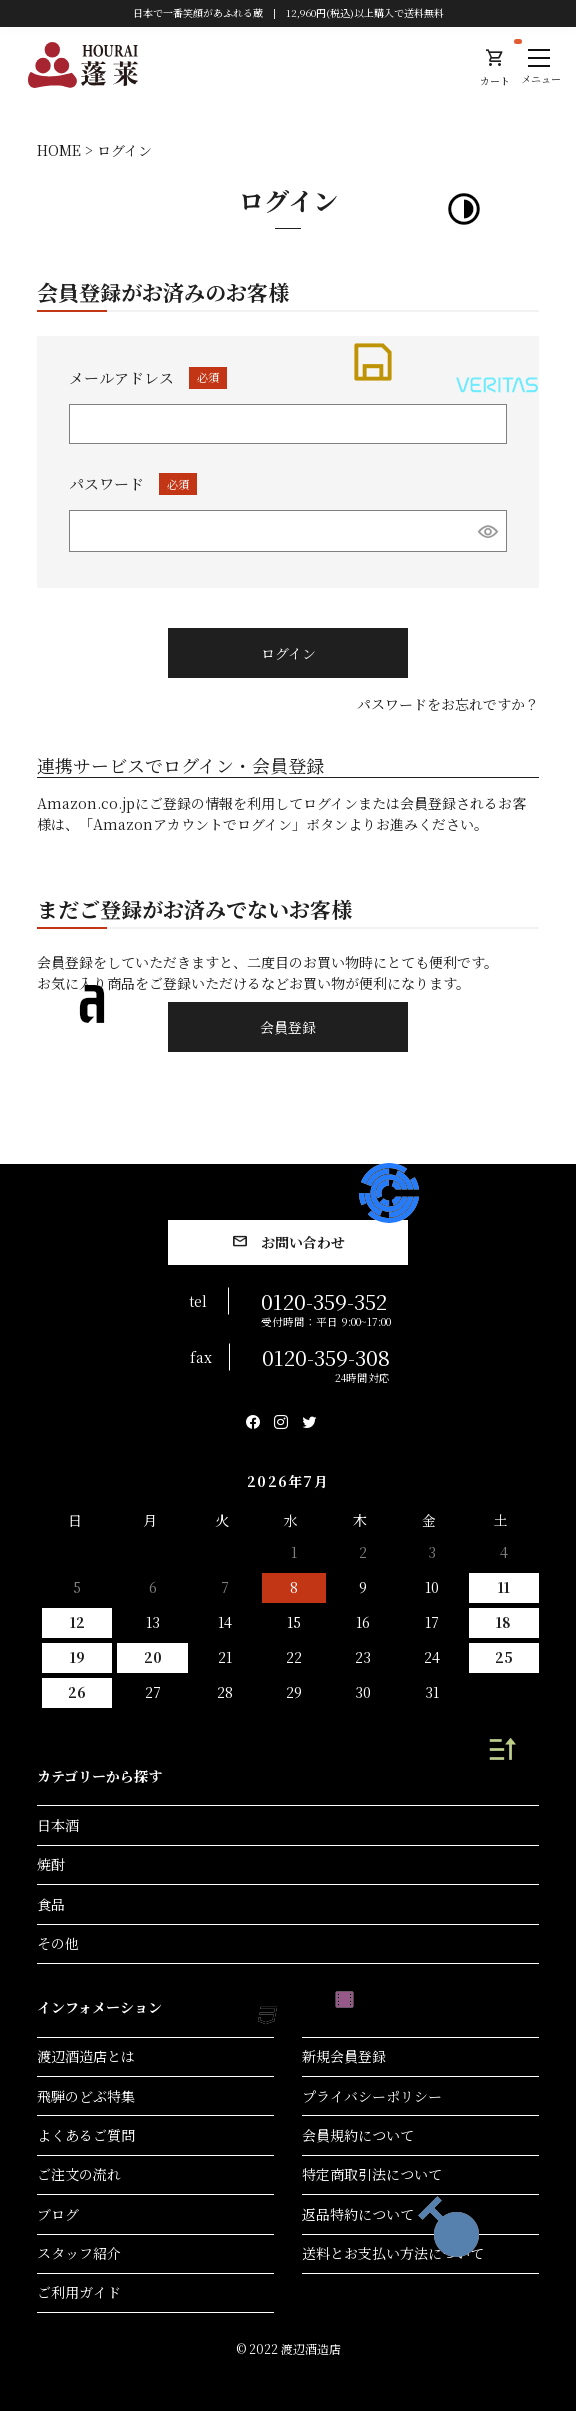  Describe the element at coordinates (344, 1999) in the screenshot. I see `access video or film content` at that location.